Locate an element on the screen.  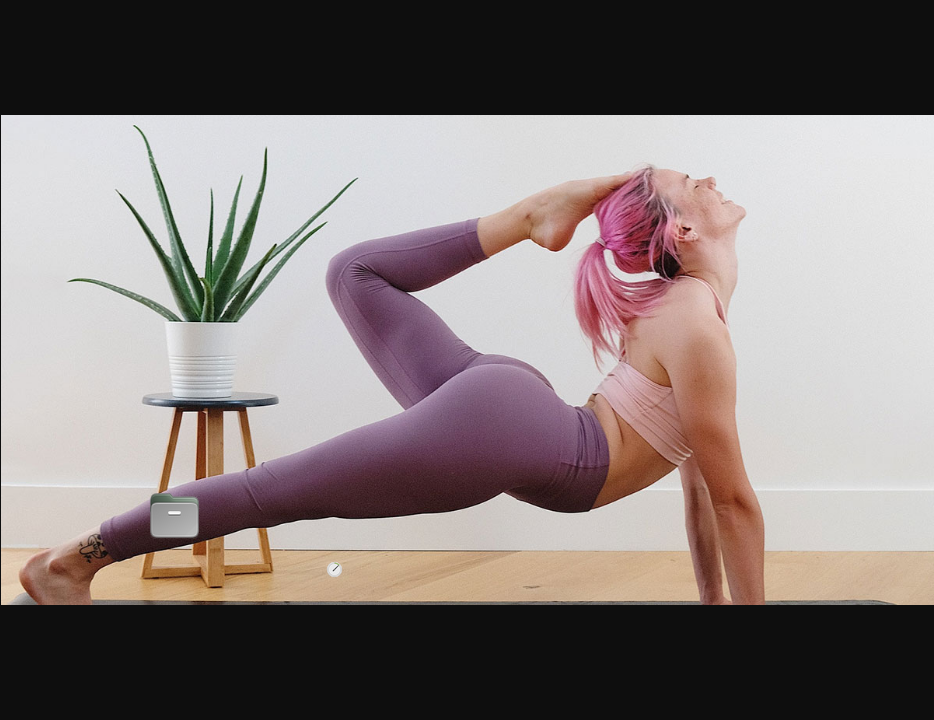
open the file manager application is located at coordinates (174, 515).